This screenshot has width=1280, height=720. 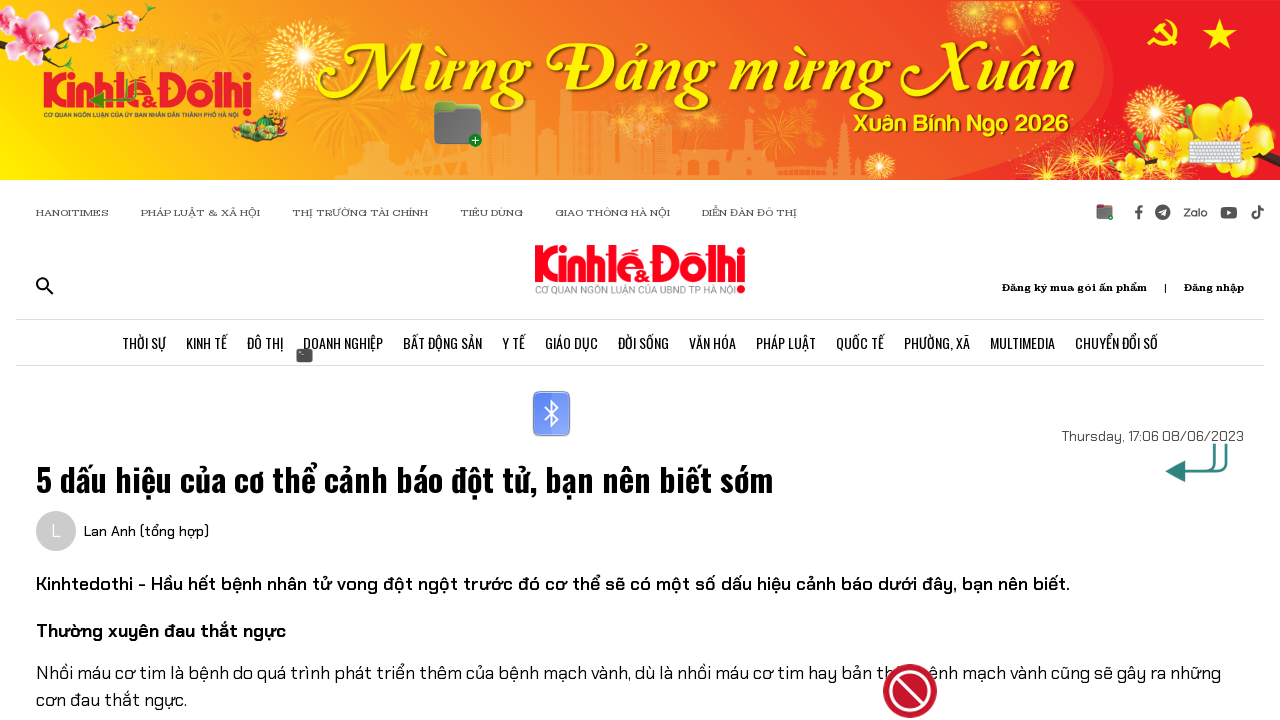 What do you see at coordinates (551, 413) in the screenshot?
I see `access bluetooth settings` at bounding box center [551, 413].